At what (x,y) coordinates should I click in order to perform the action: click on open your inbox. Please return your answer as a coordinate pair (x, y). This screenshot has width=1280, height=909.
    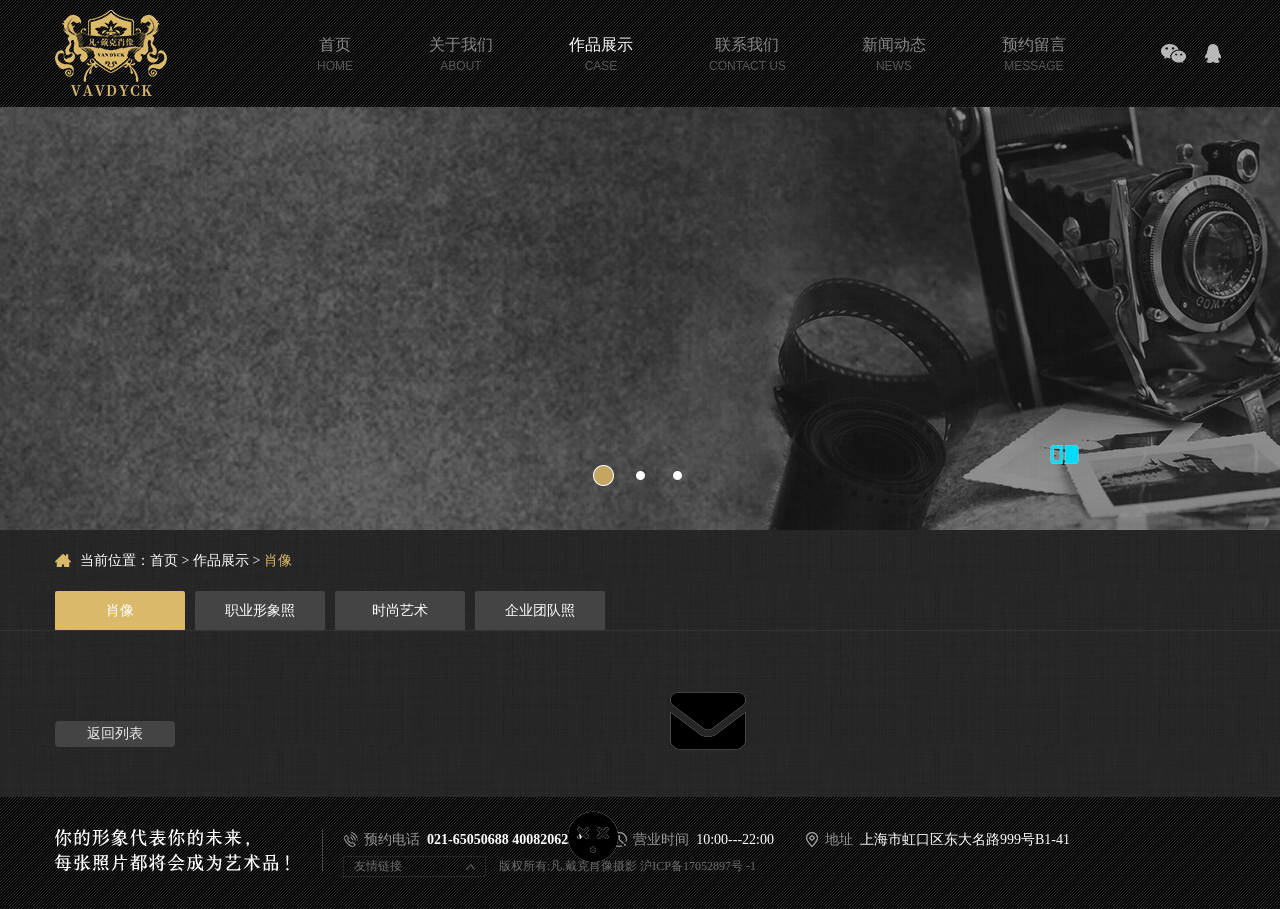
    Looking at the image, I should click on (708, 721).